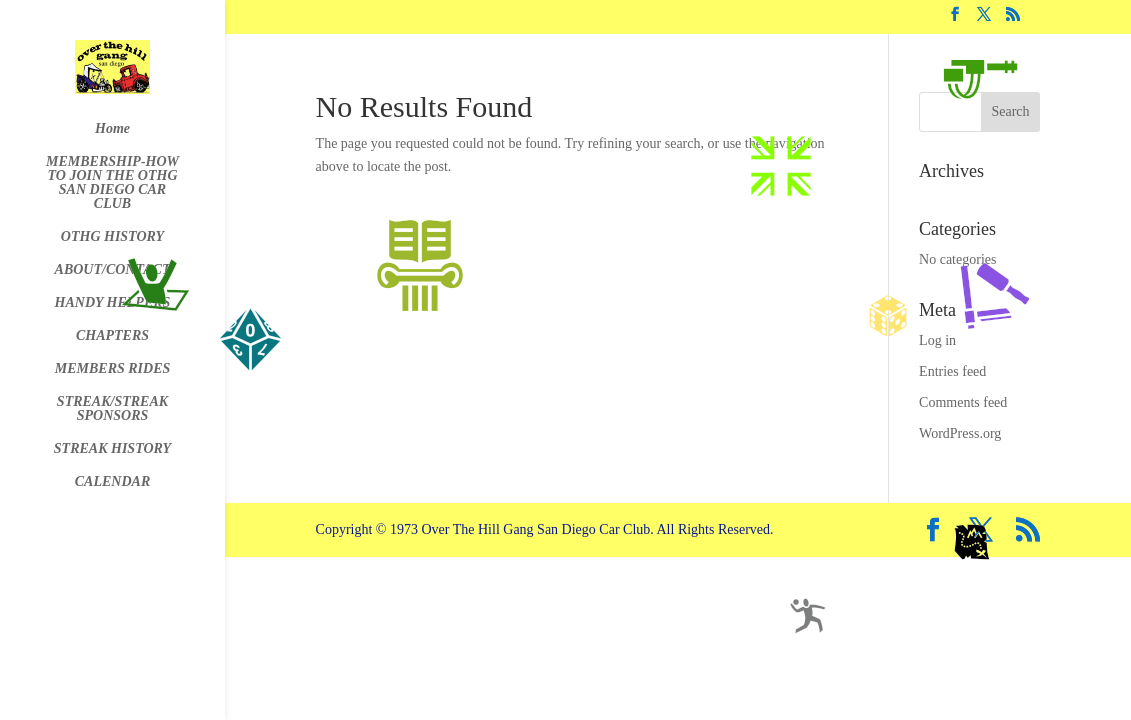 The image size is (1131, 720). Describe the element at coordinates (995, 296) in the screenshot. I see `woodworking tools or crafting section` at that location.